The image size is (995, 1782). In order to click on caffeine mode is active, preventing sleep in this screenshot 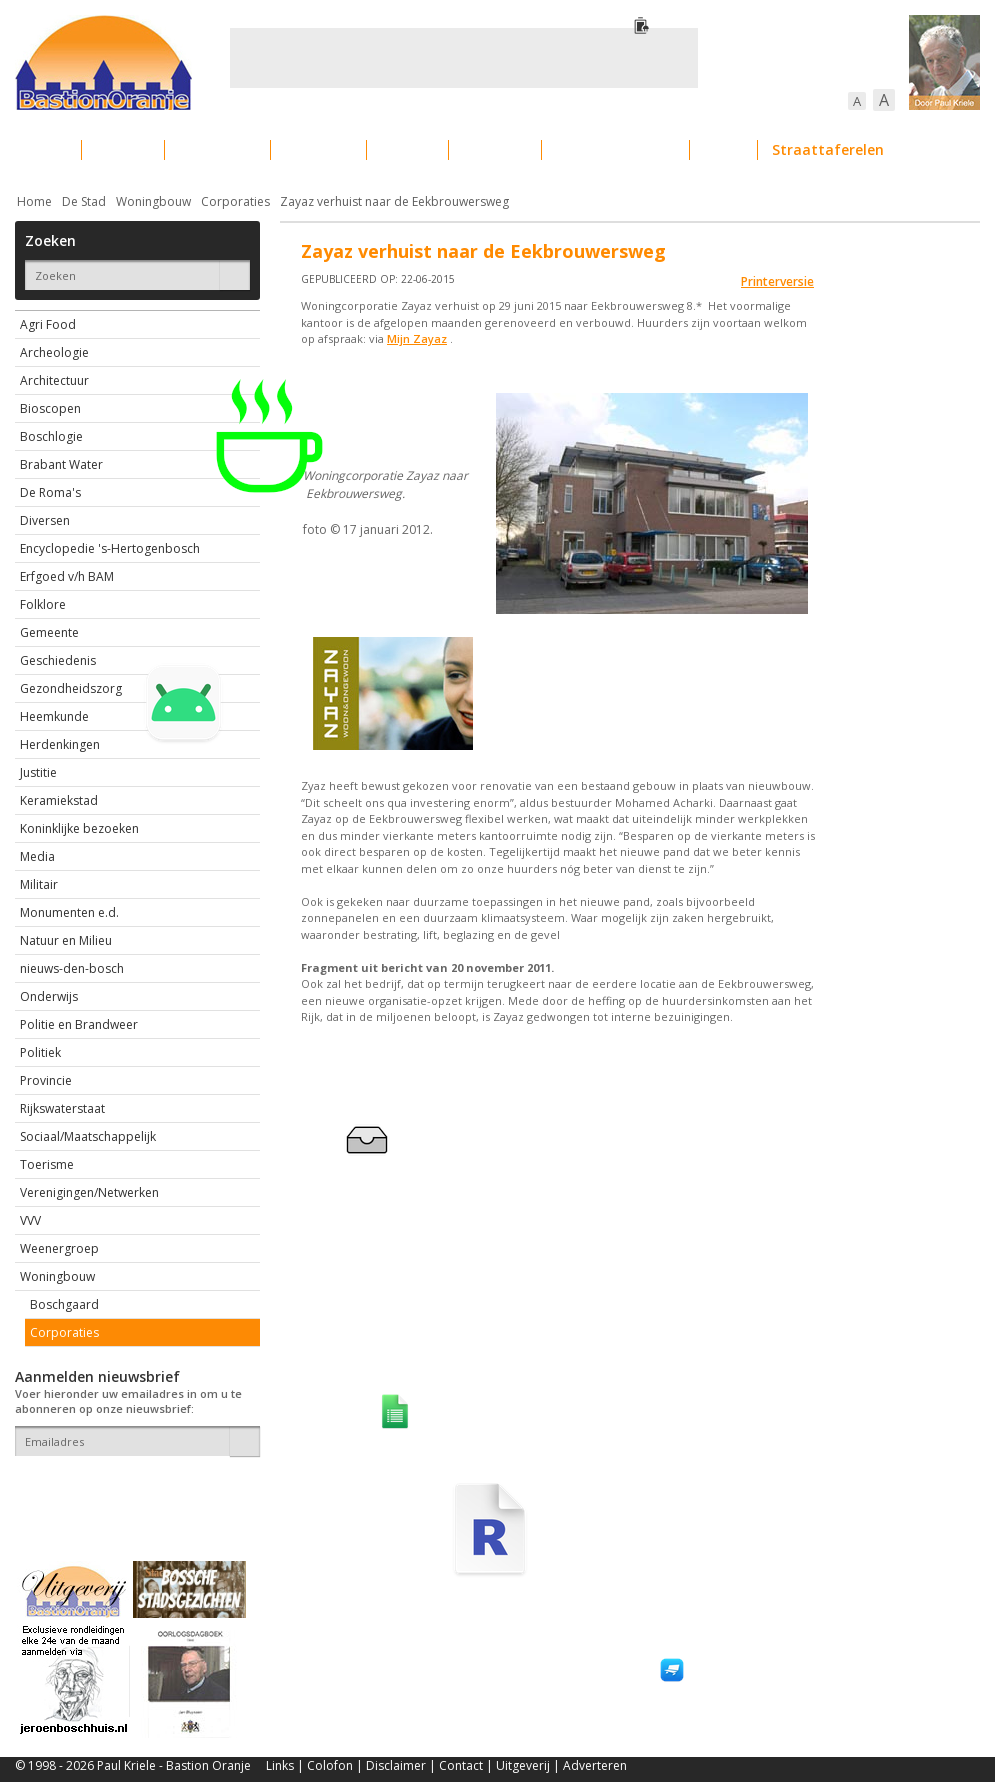, I will do `click(269, 439)`.